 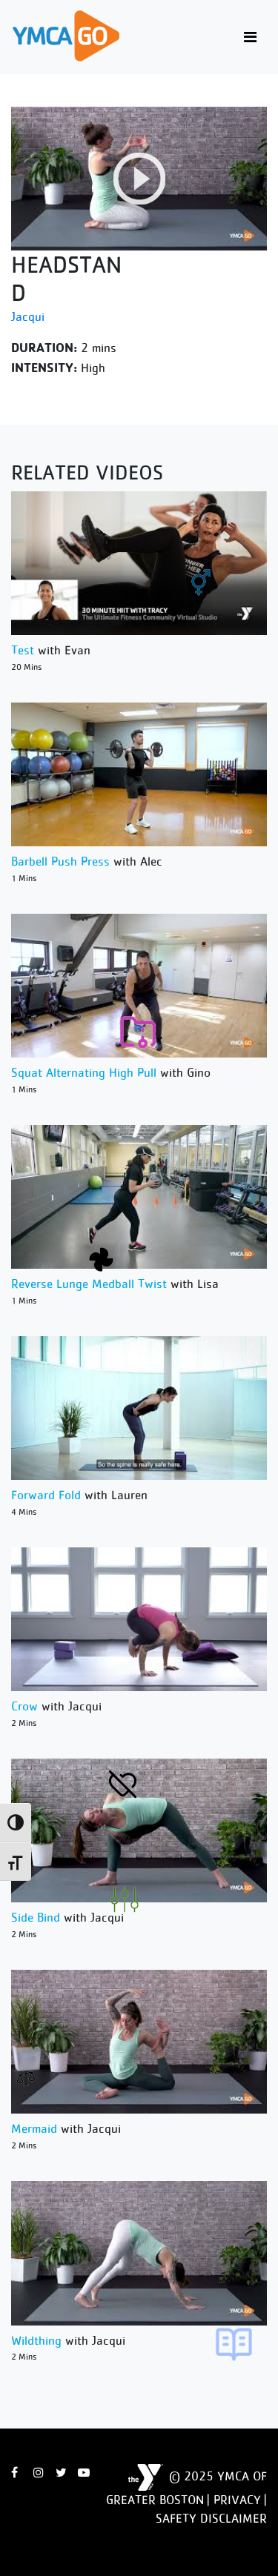 I want to click on remove from favorites, so click(x=122, y=1784).